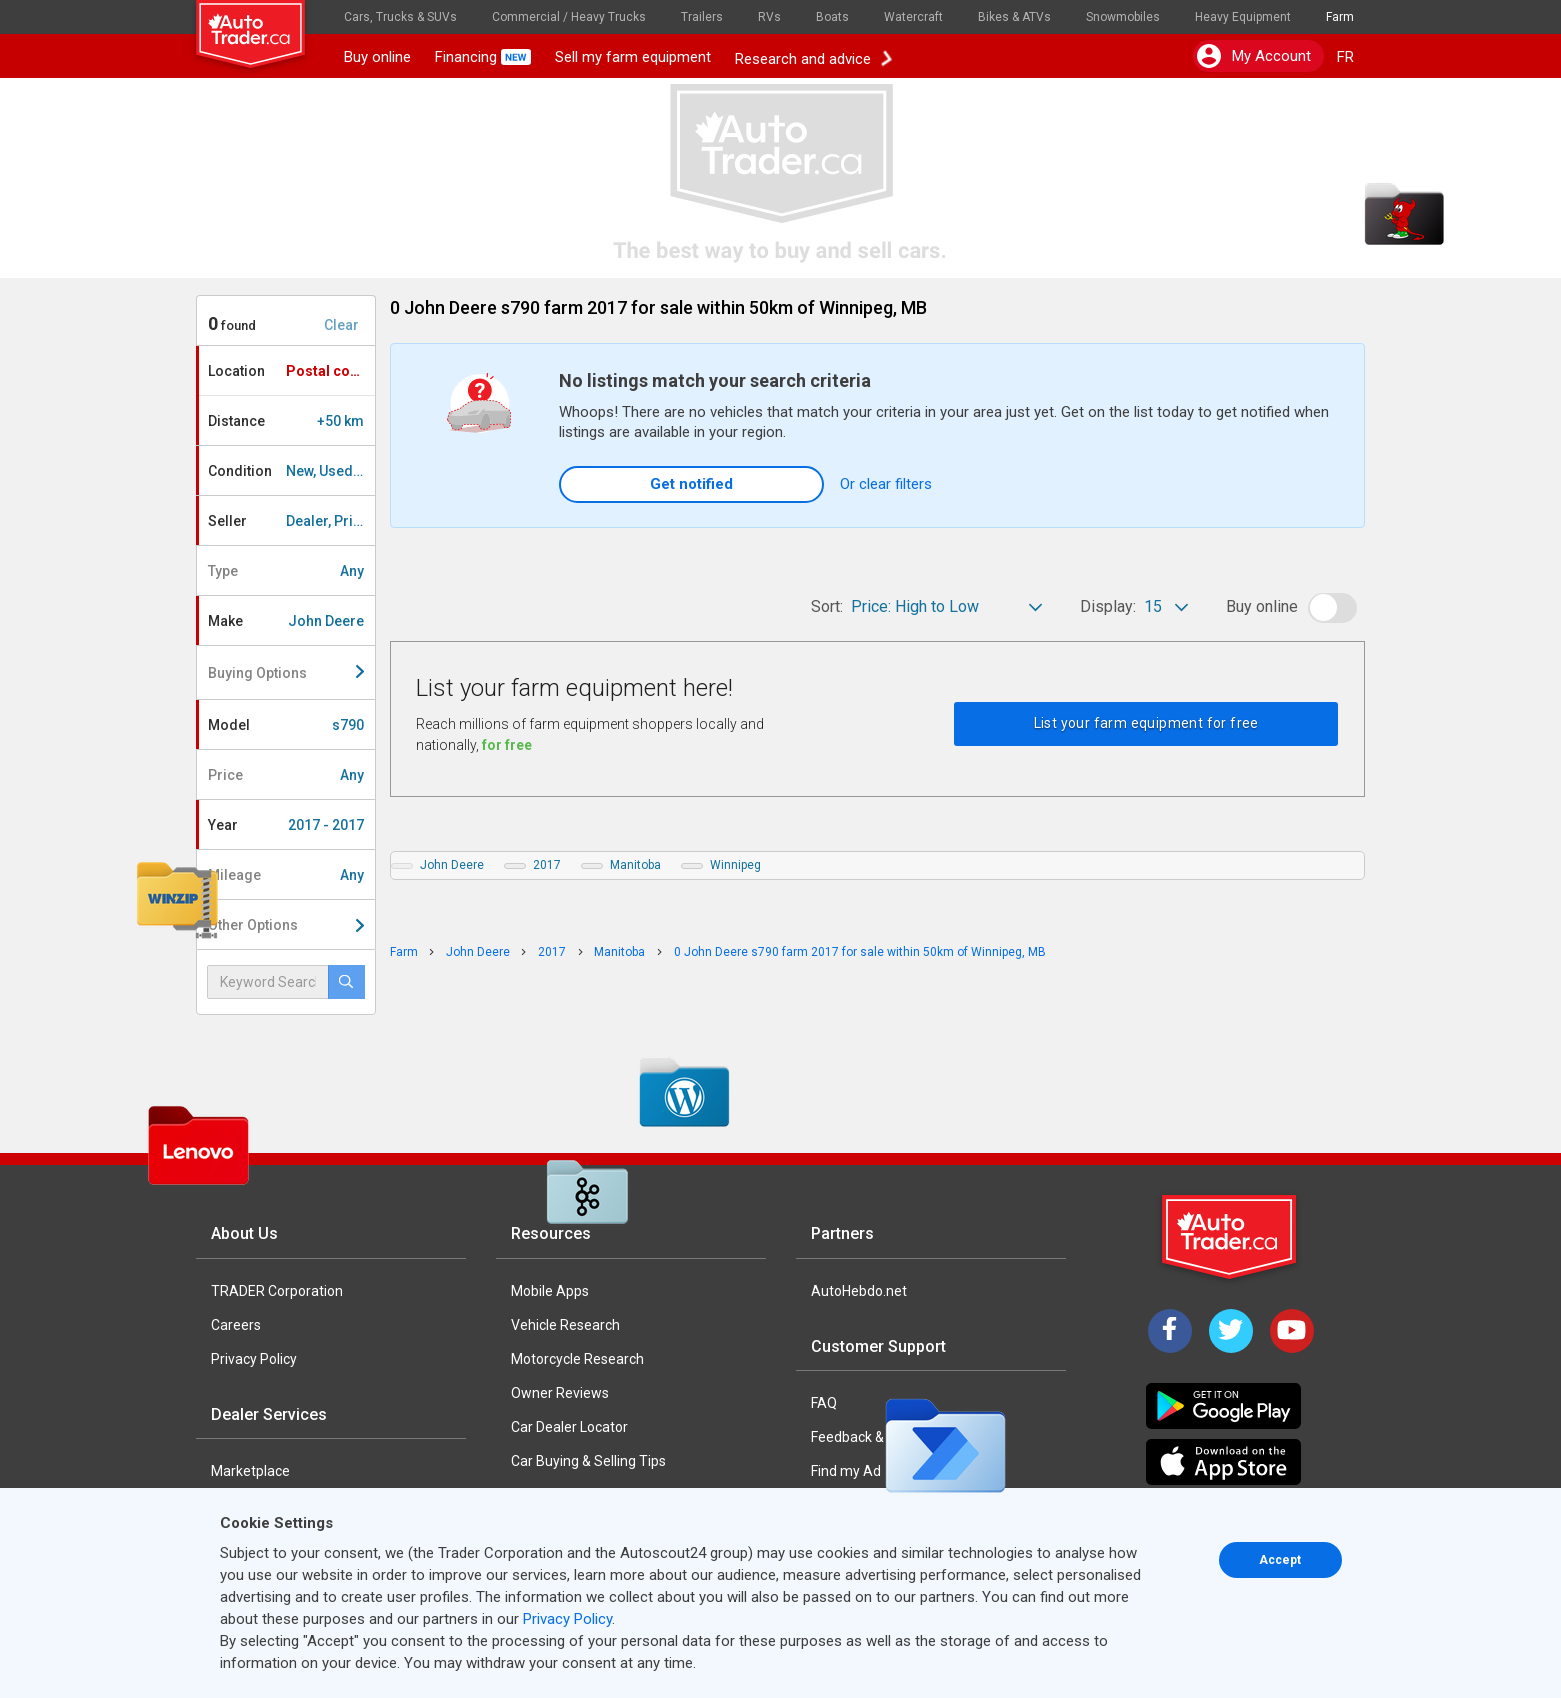 This screenshot has width=1561, height=1698. What do you see at coordinates (1404, 216) in the screenshot?
I see `open BSD-related files or projects` at bounding box center [1404, 216].